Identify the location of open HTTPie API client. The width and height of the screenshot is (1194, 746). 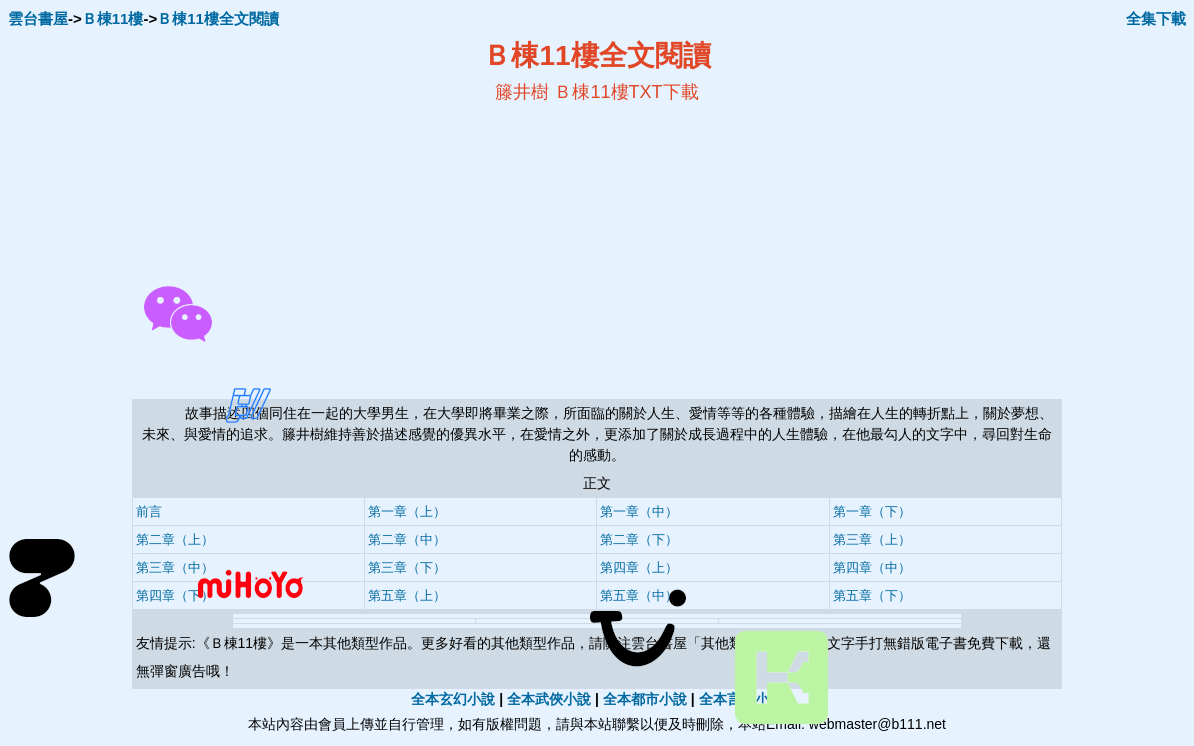
(42, 578).